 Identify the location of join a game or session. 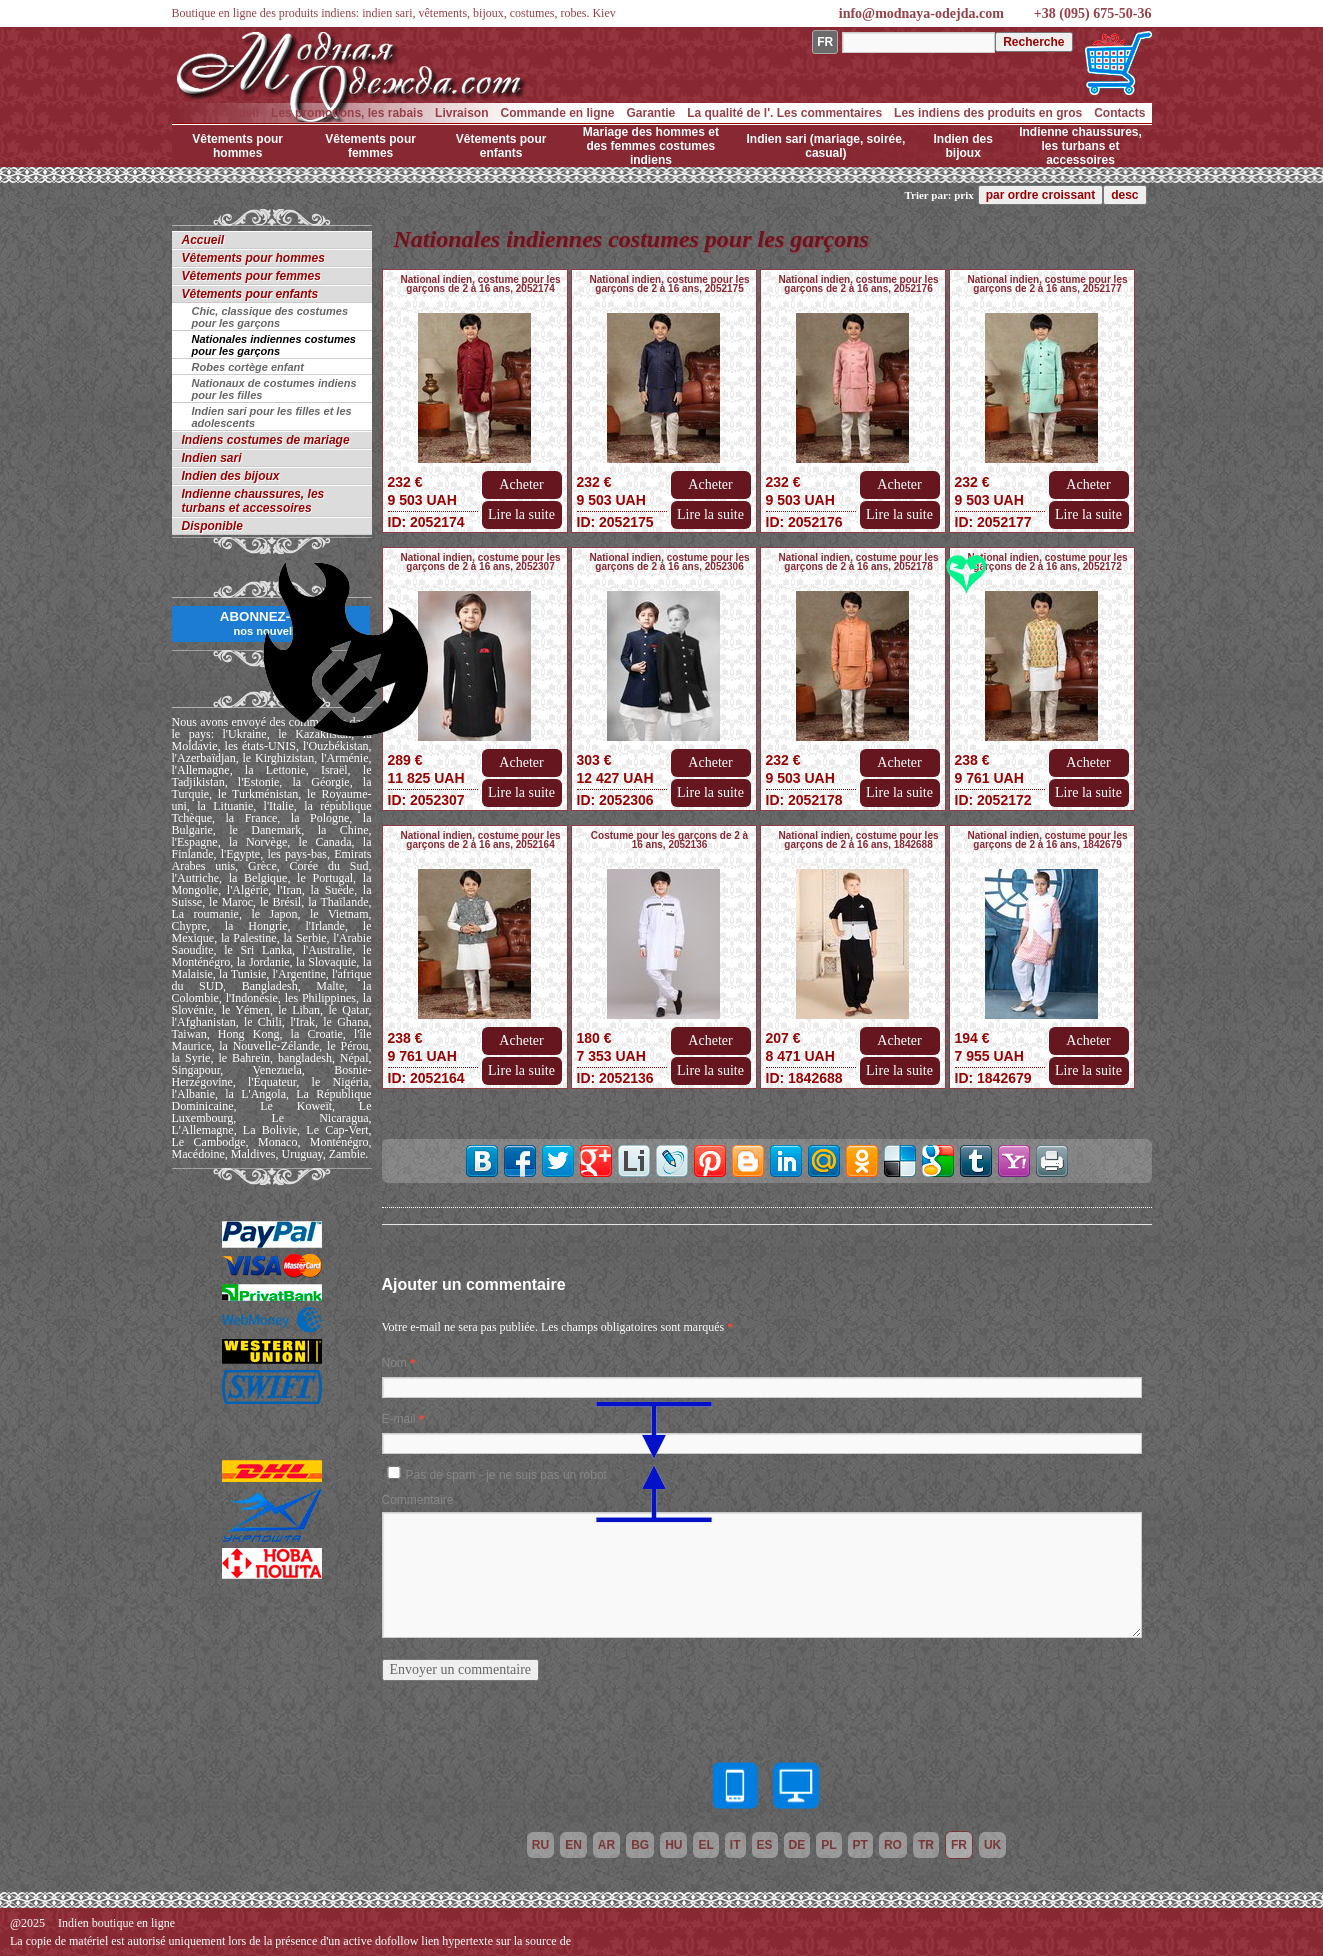
(654, 1462).